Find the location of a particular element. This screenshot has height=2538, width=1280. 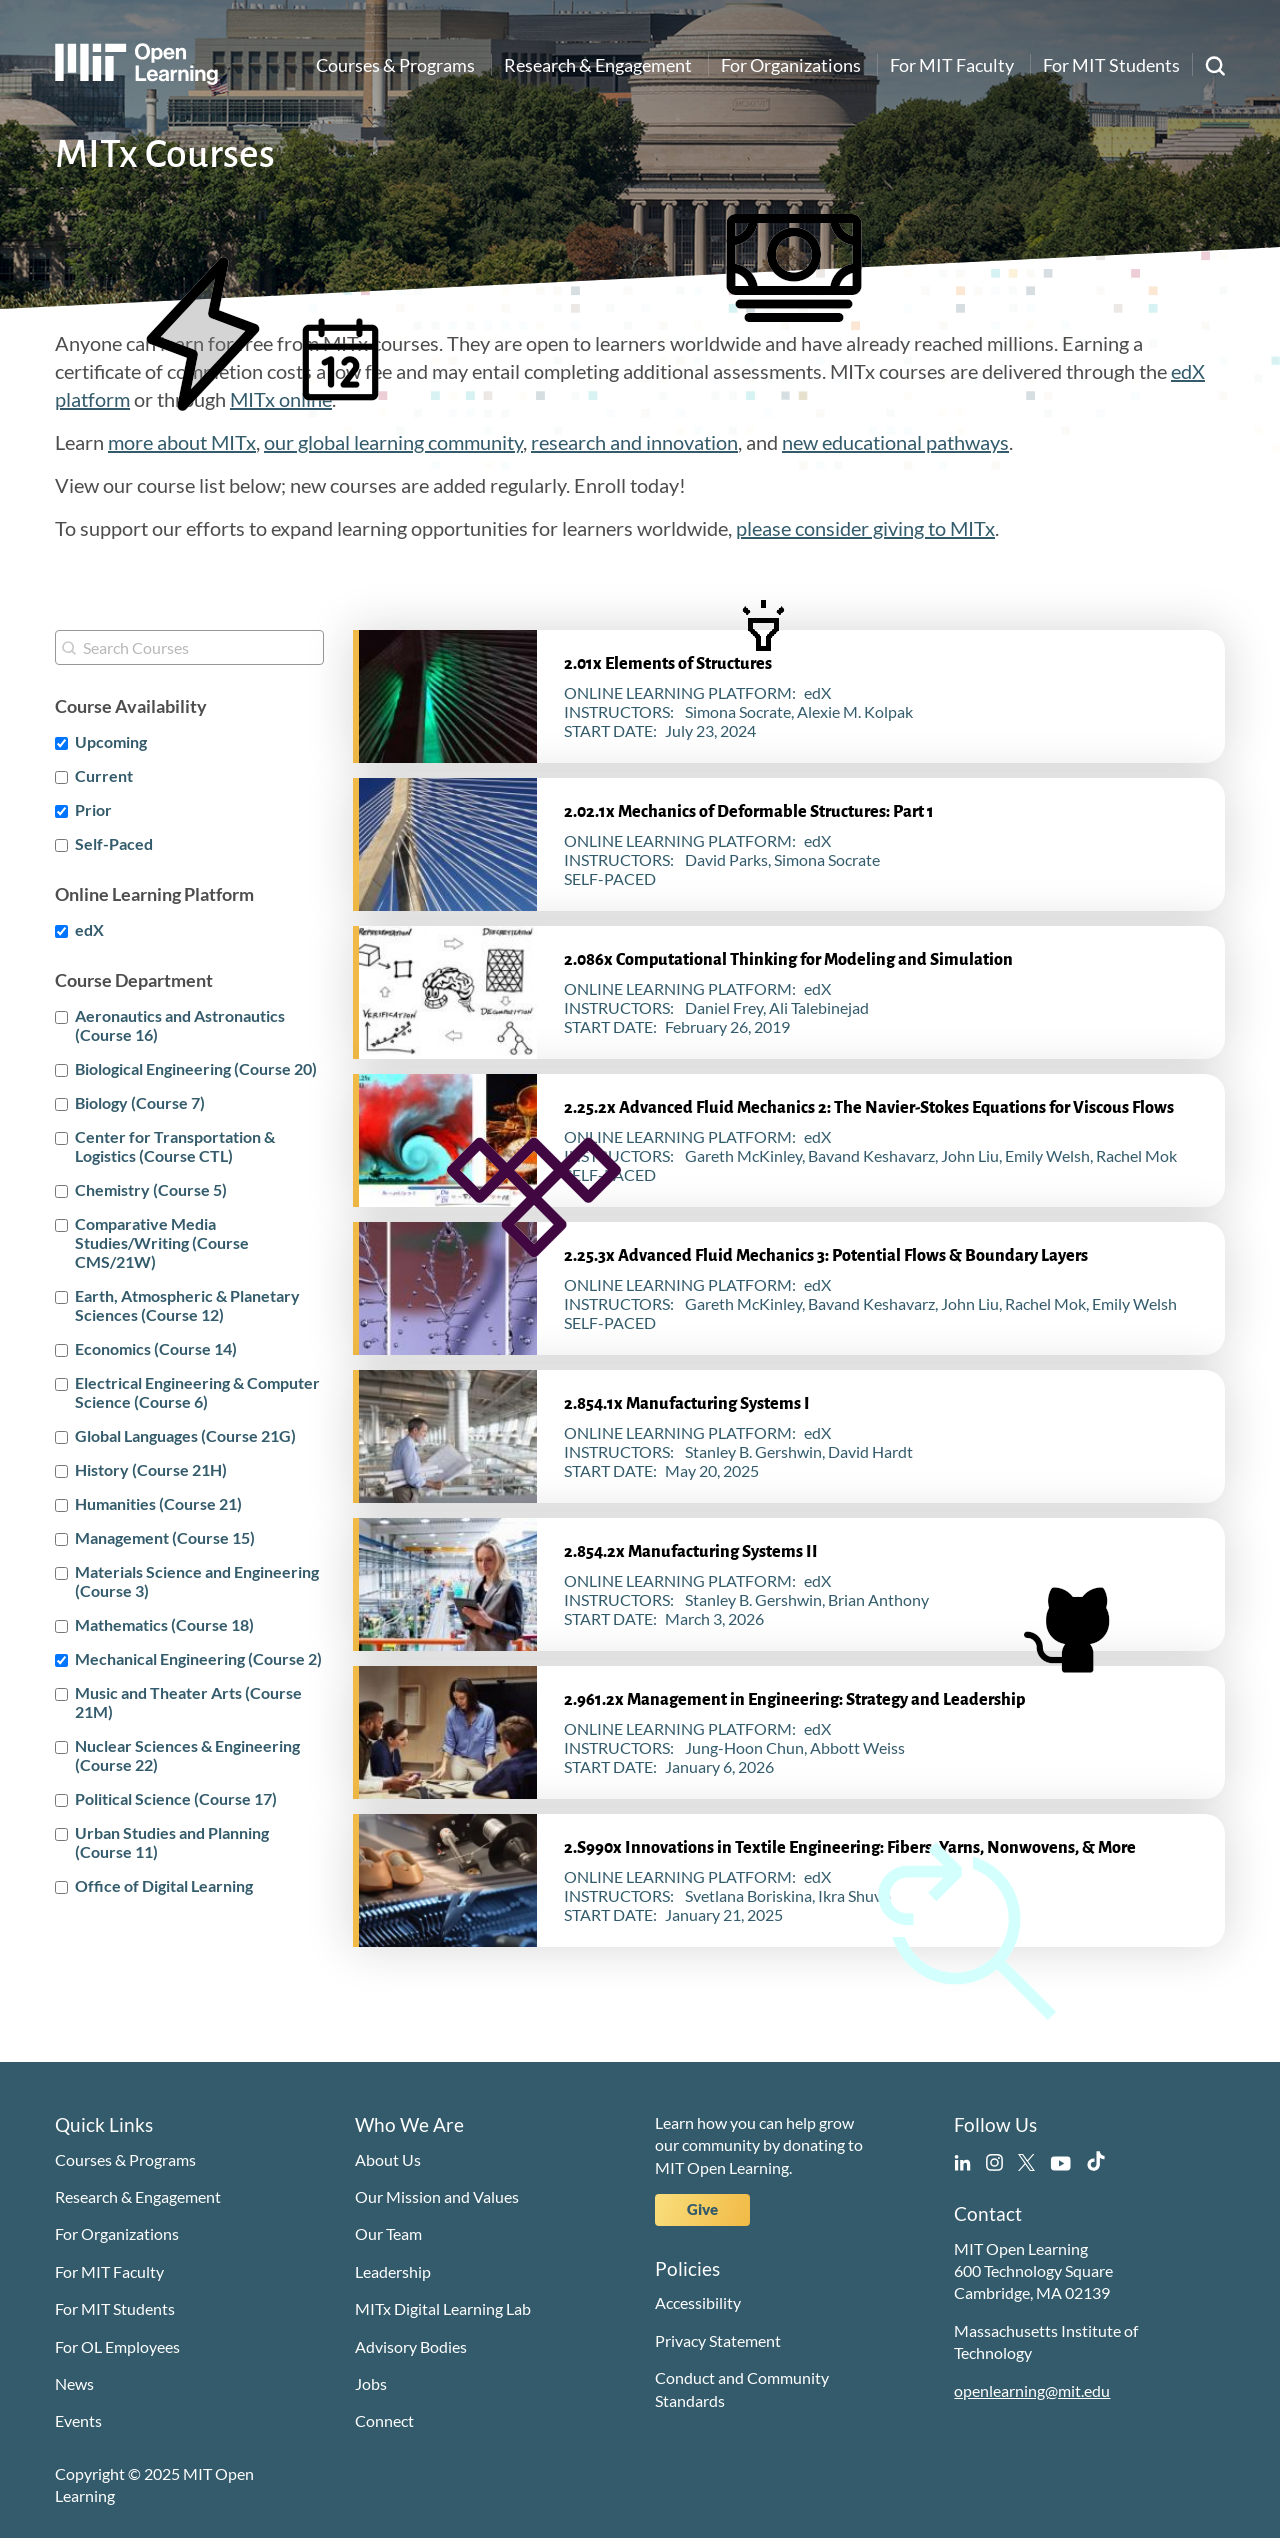

open tidal music streaming app is located at coordinates (534, 1192).